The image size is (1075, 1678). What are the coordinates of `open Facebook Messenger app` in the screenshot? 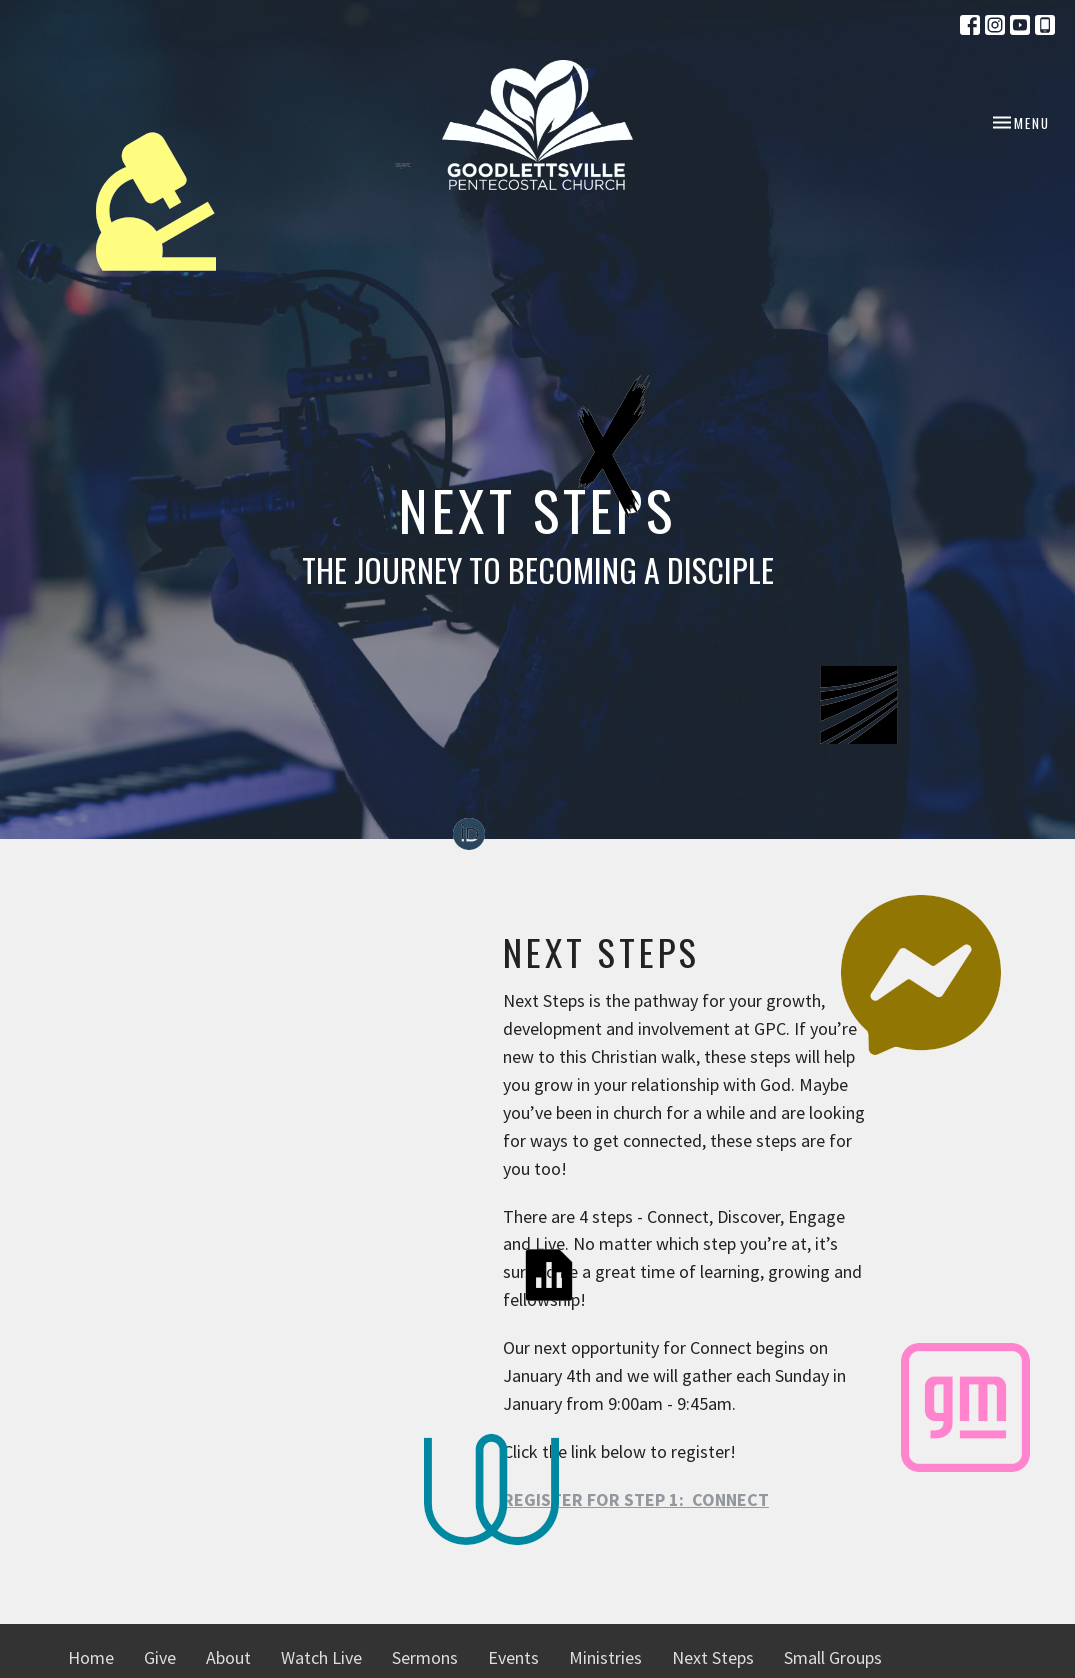 It's located at (921, 975).